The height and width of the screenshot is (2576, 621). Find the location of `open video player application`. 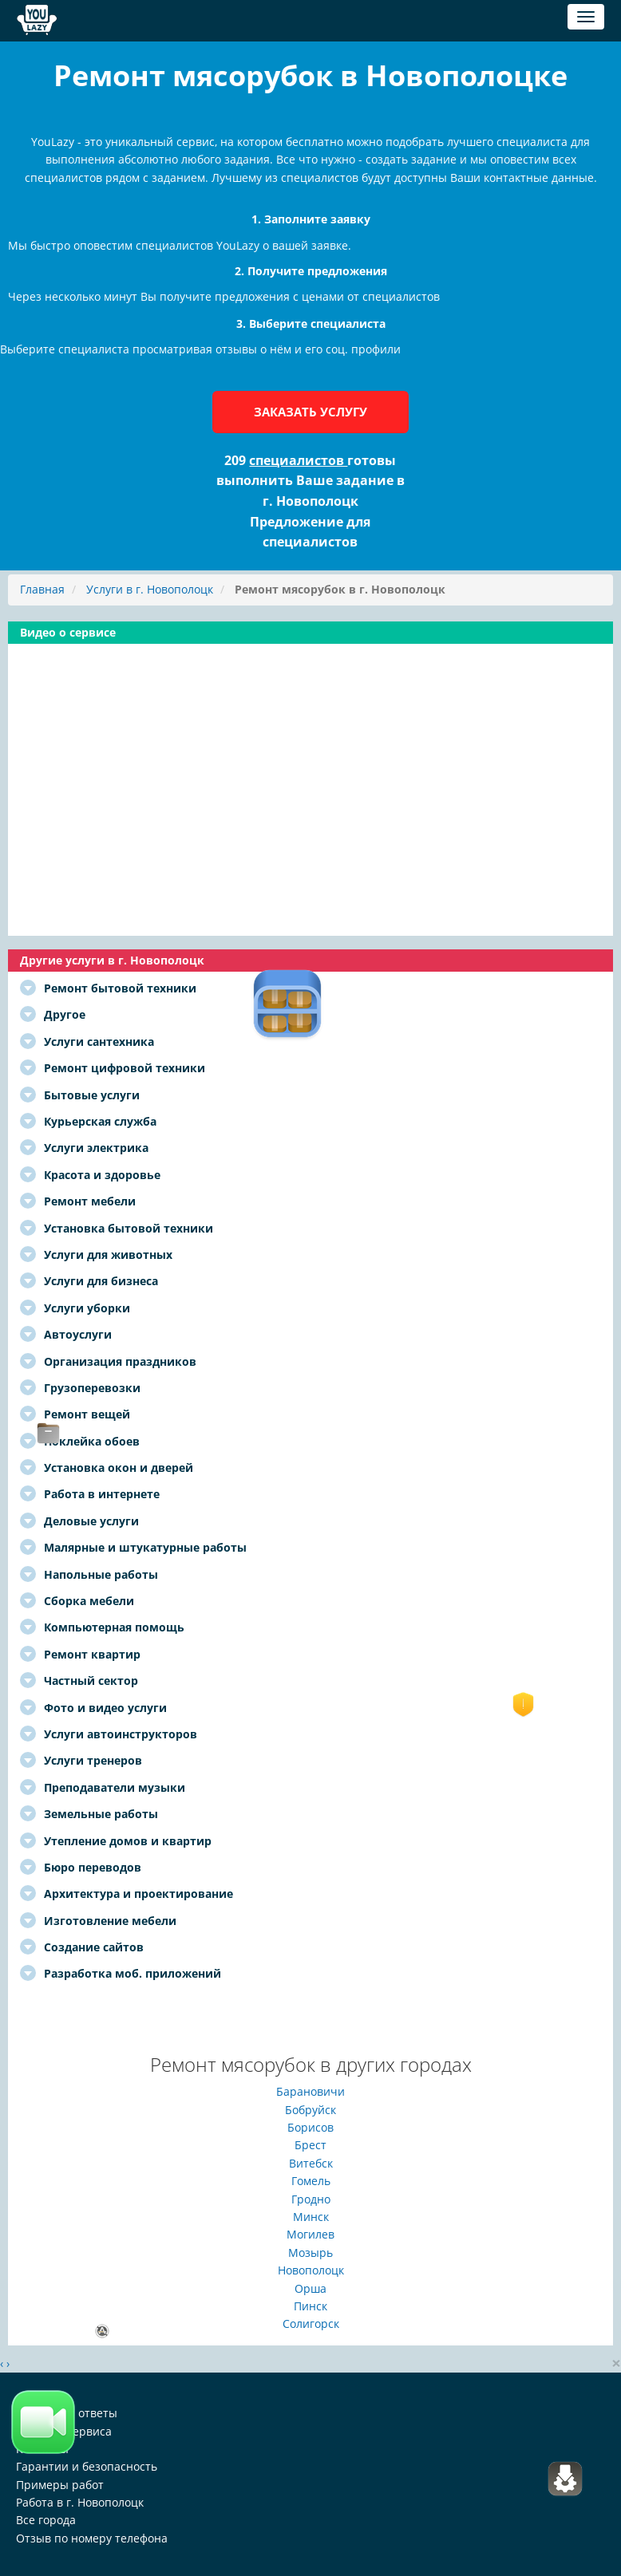

open video player application is located at coordinates (43, 2422).